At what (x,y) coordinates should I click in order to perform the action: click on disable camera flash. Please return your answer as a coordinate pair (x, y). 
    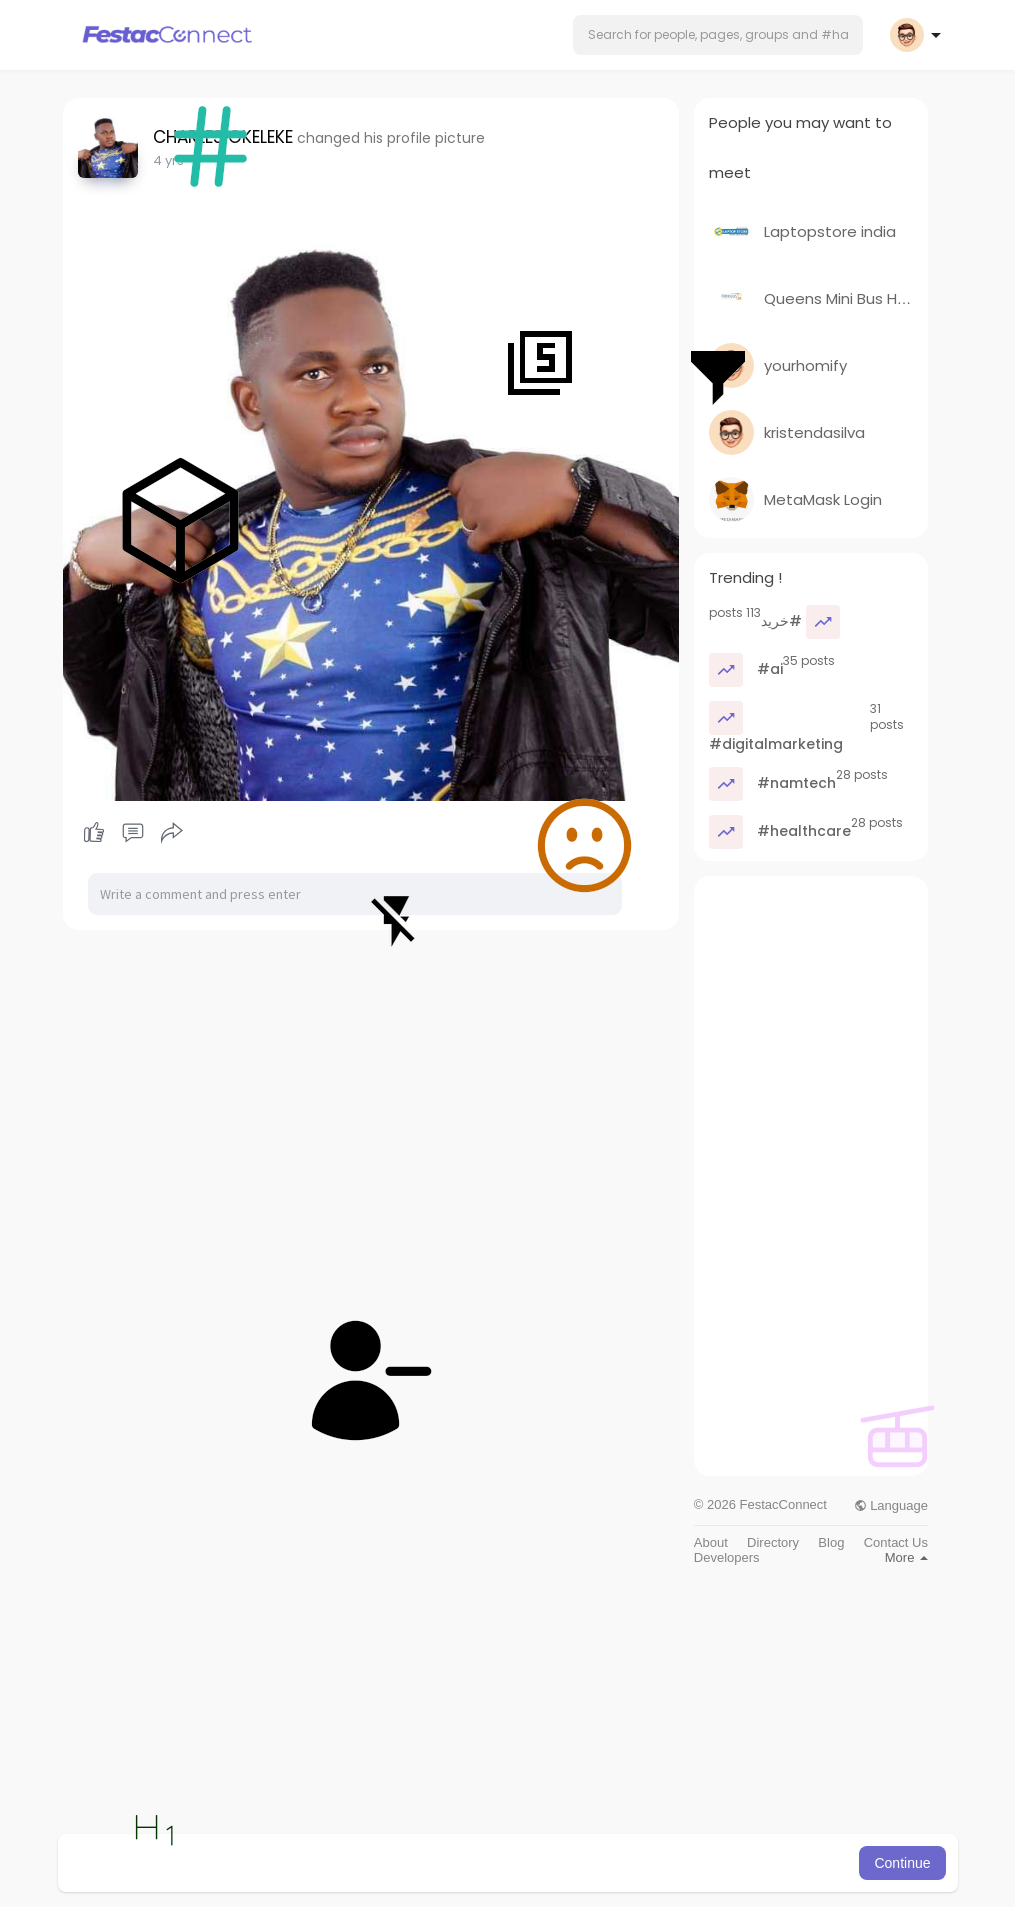
    Looking at the image, I should click on (396, 921).